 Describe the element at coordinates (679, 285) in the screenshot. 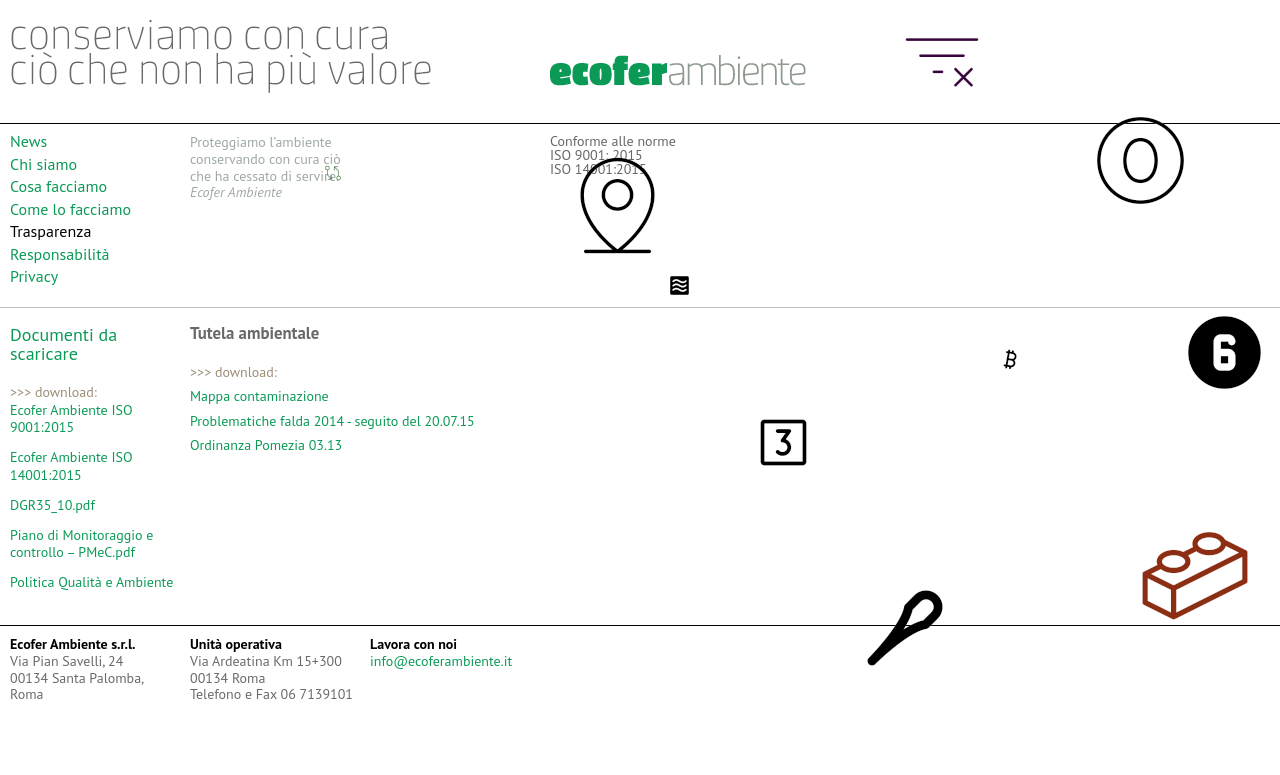

I see `indicates water or aquatic features` at that location.